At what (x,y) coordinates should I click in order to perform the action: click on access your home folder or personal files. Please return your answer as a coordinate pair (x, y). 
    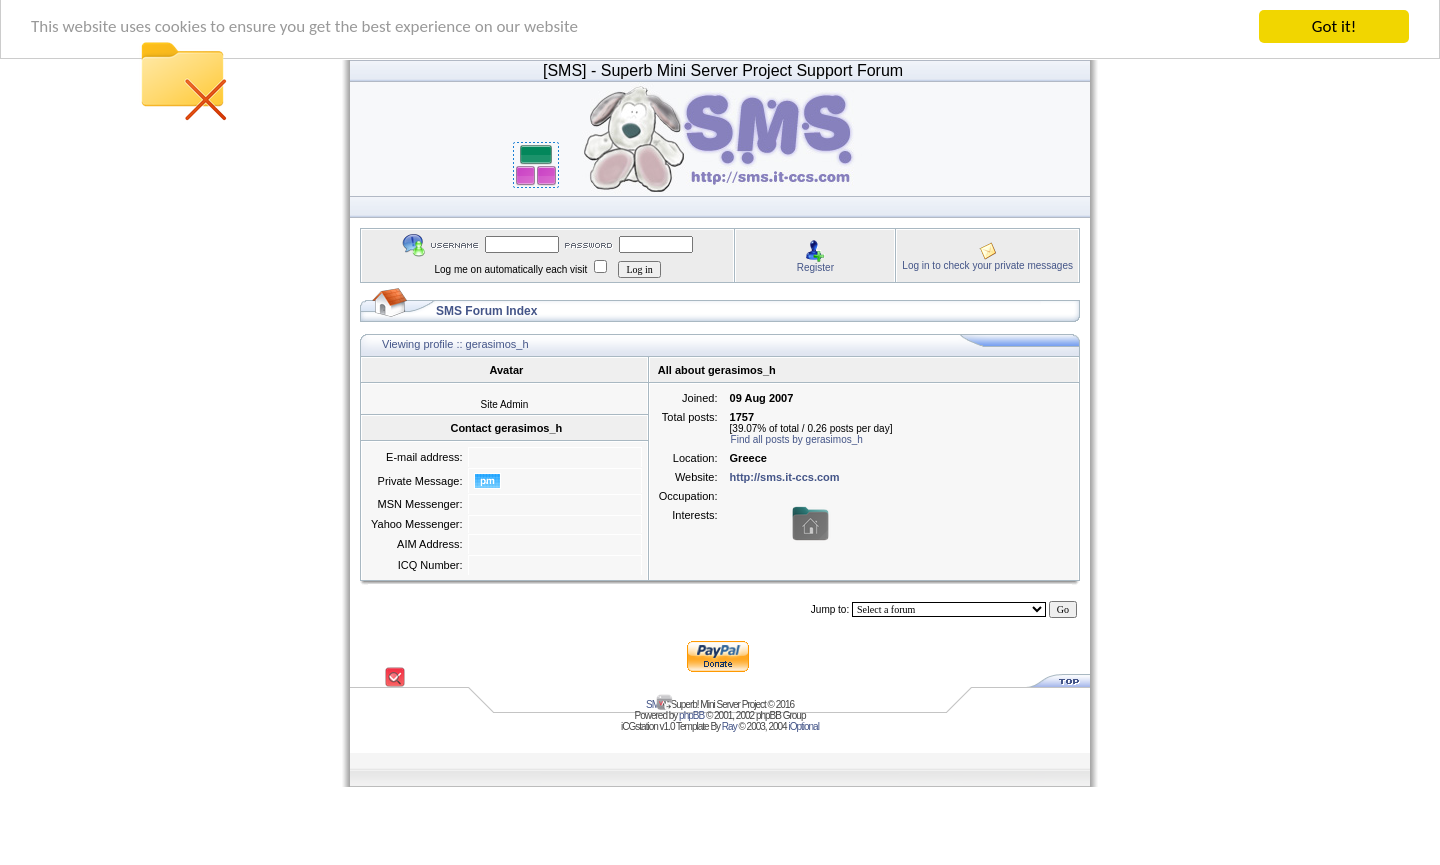
    Looking at the image, I should click on (810, 523).